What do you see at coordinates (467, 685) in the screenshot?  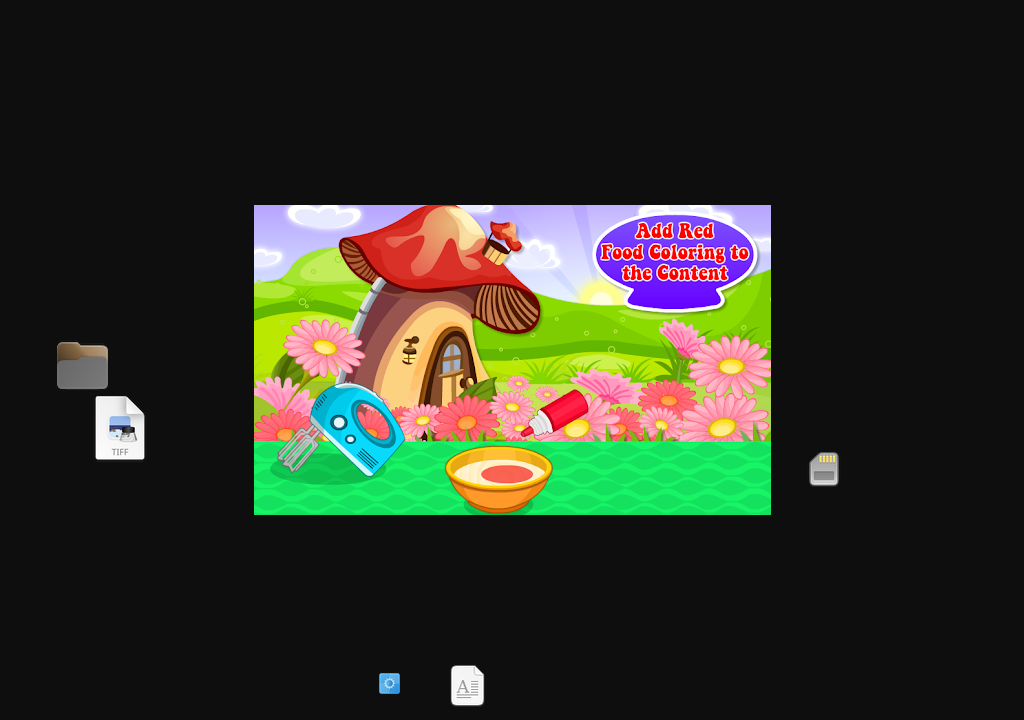 I see `open a rich text document` at bounding box center [467, 685].